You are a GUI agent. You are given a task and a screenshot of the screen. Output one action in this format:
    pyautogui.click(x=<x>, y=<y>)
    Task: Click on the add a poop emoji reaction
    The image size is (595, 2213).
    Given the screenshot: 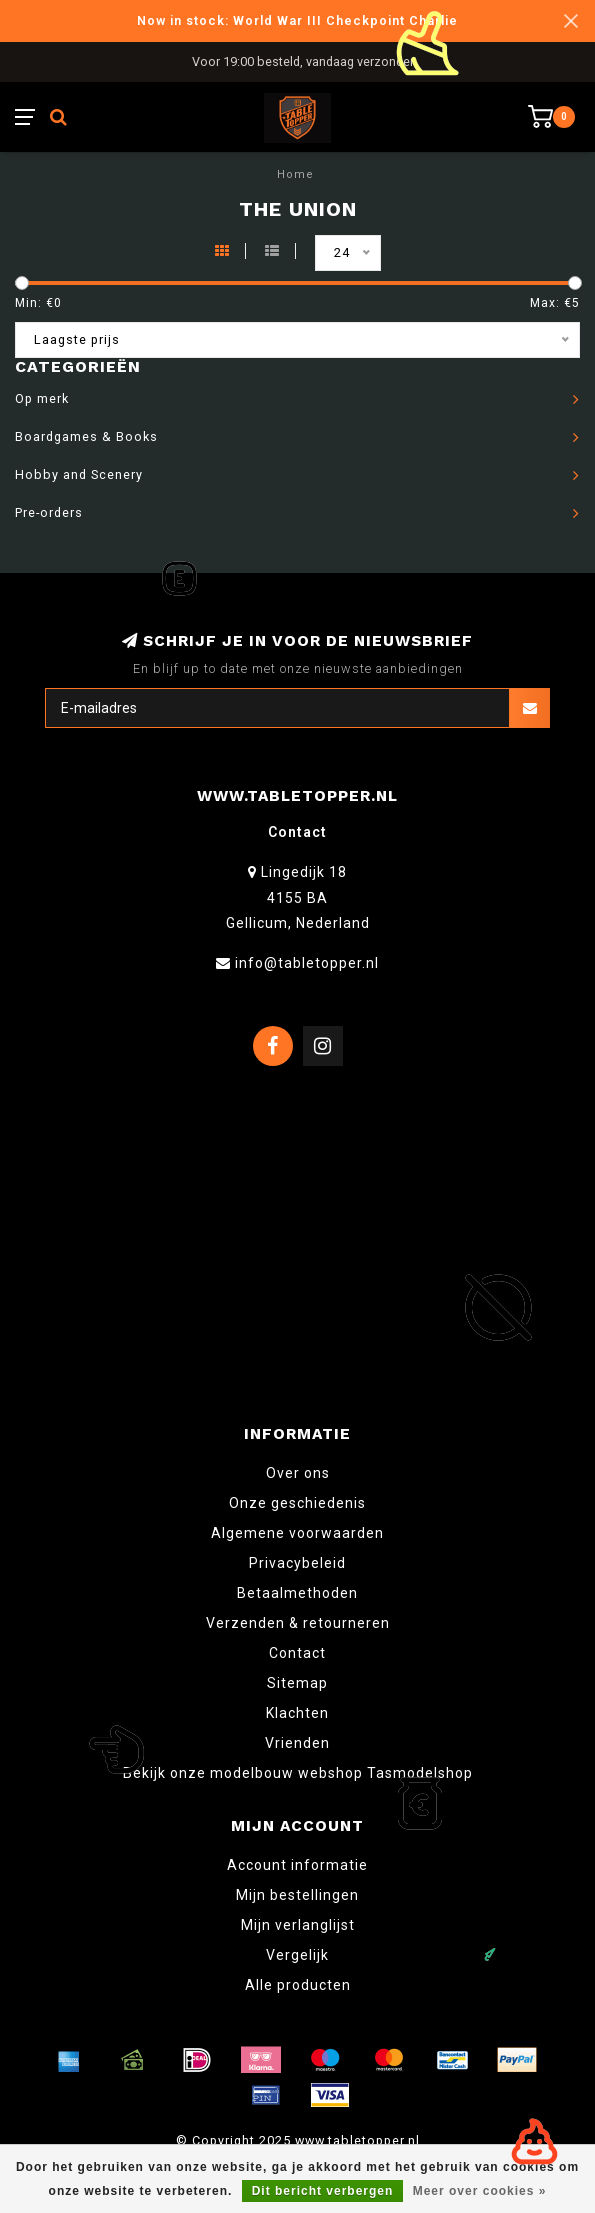 What is the action you would take?
    pyautogui.click(x=534, y=2141)
    